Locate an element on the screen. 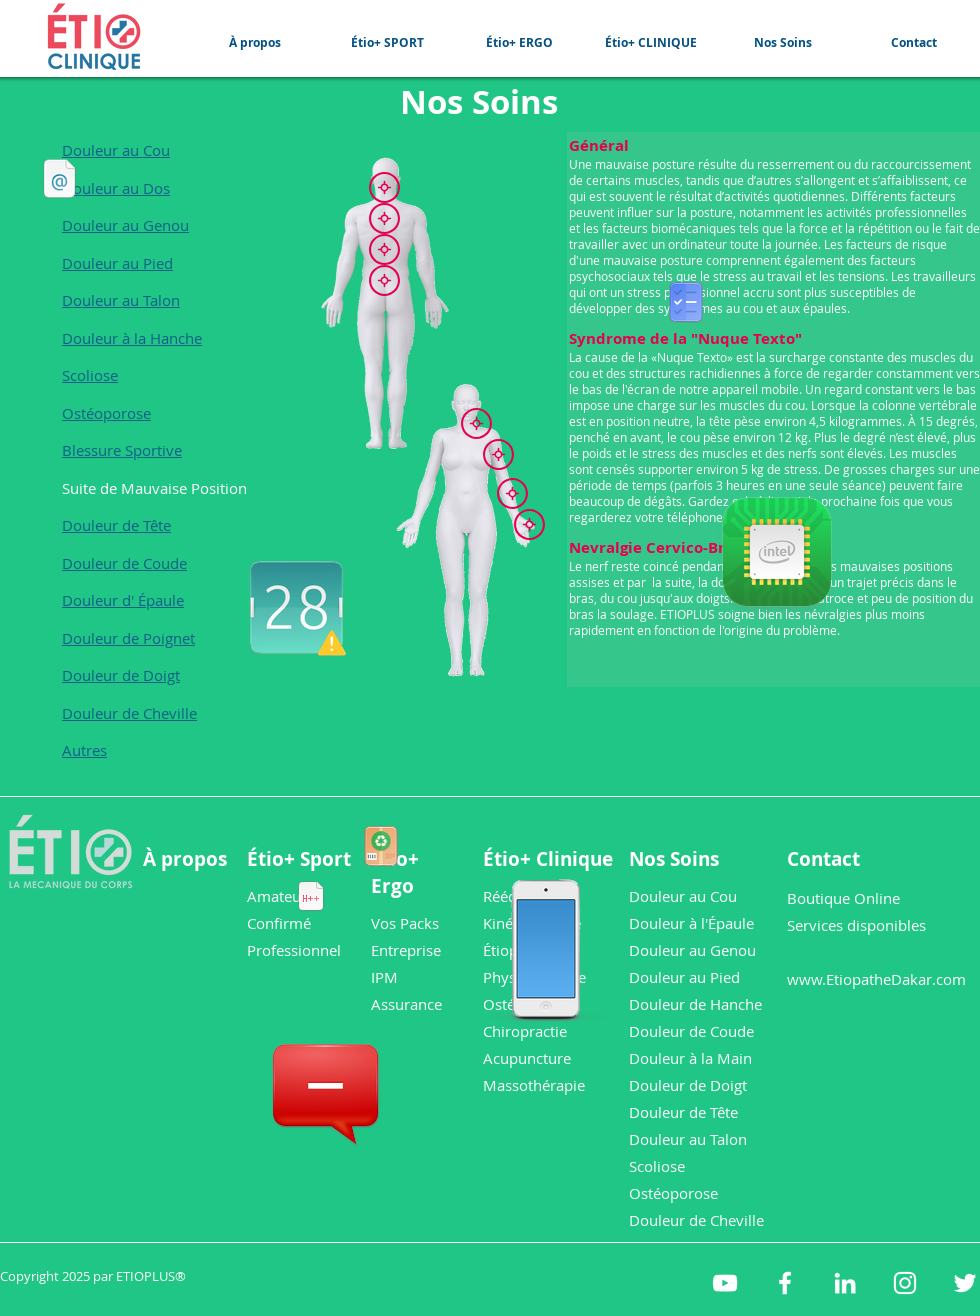  firmware file or system software package is located at coordinates (777, 554).